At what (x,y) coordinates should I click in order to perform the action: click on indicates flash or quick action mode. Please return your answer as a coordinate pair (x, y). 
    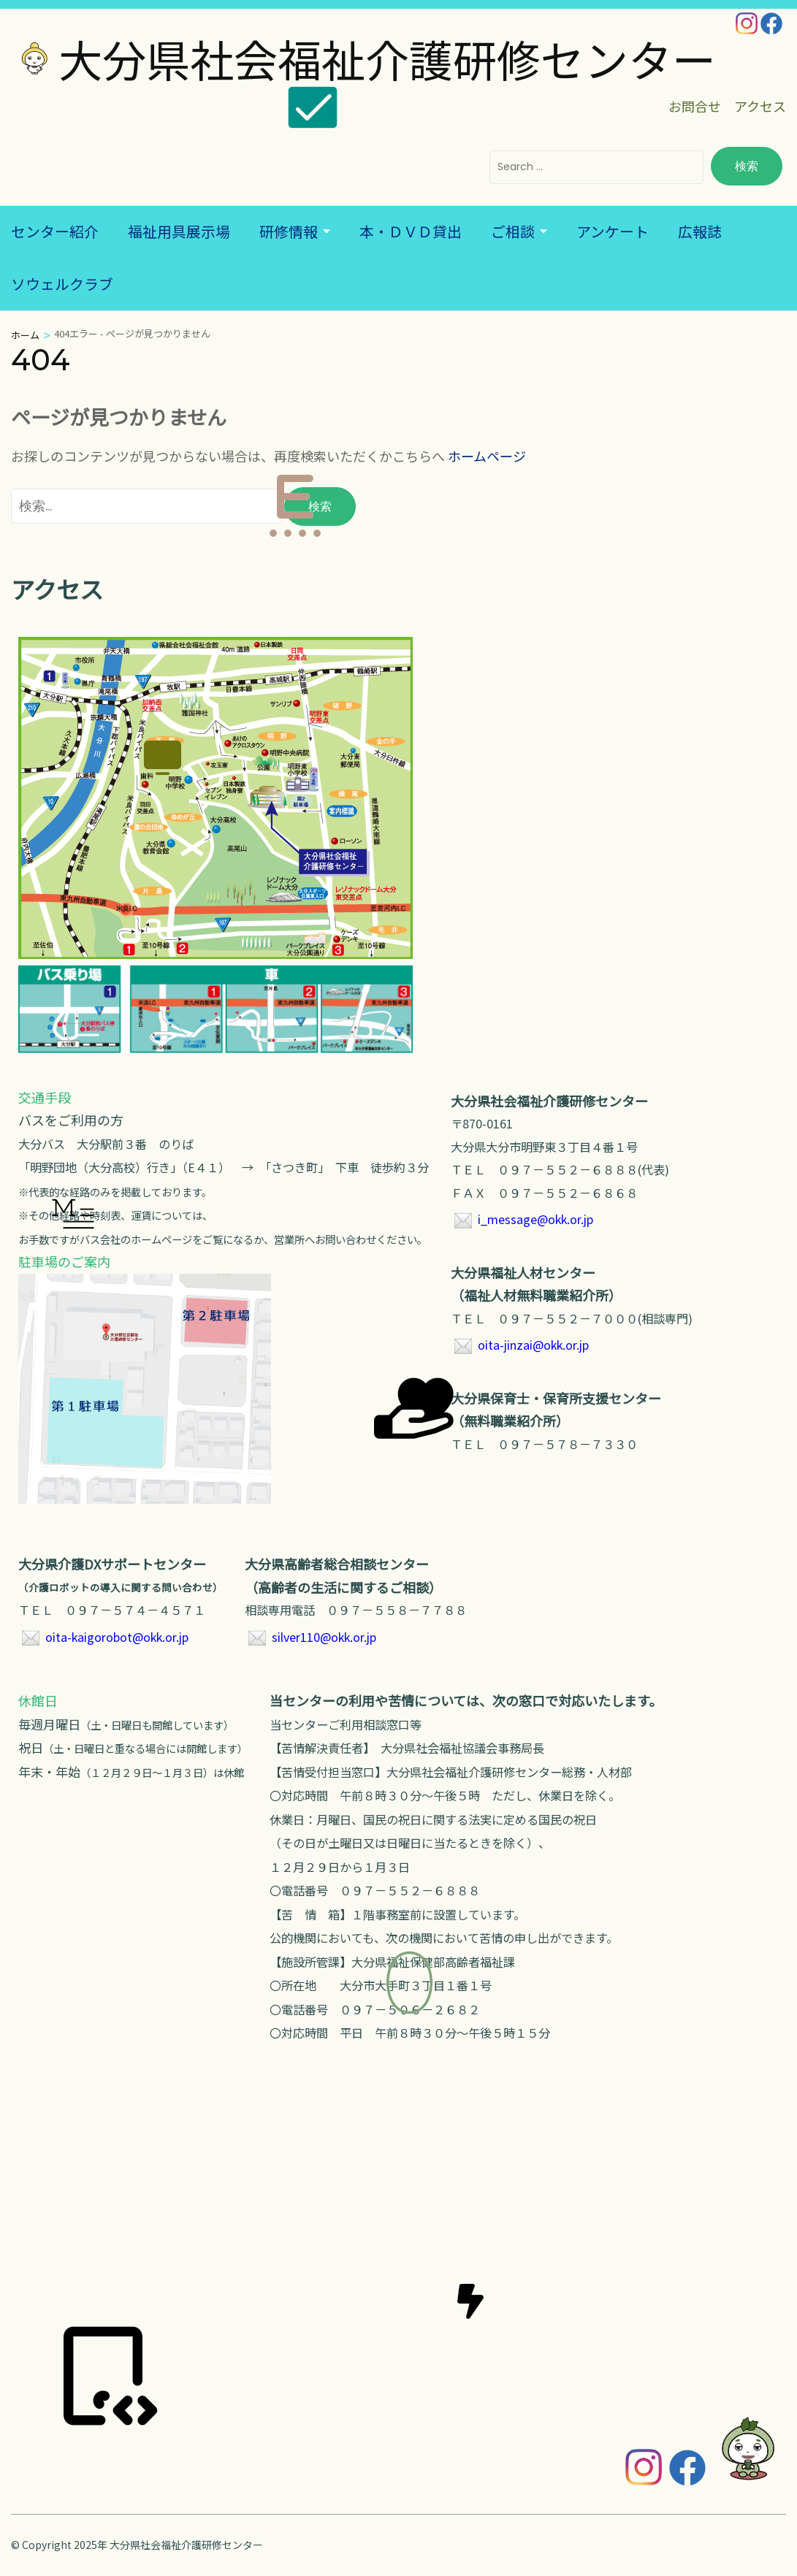
    Looking at the image, I should click on (470, 2301).